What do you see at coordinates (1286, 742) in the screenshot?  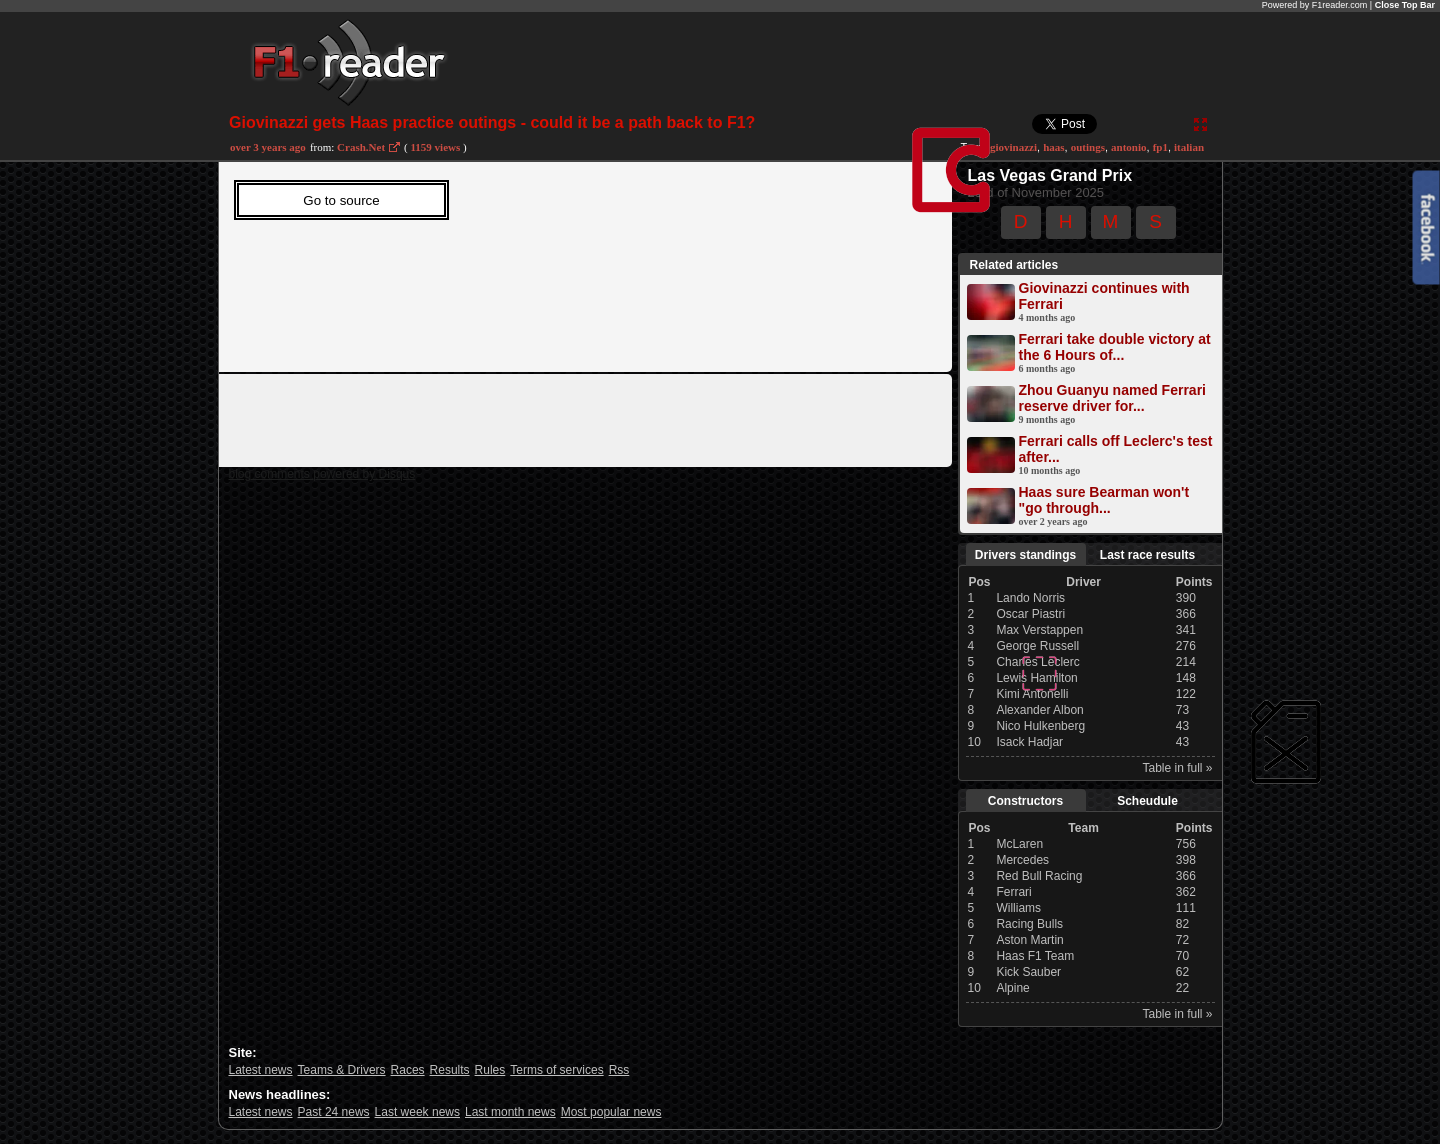 I see `fuel or gas station indicator` at bounding box center [1286, 742].